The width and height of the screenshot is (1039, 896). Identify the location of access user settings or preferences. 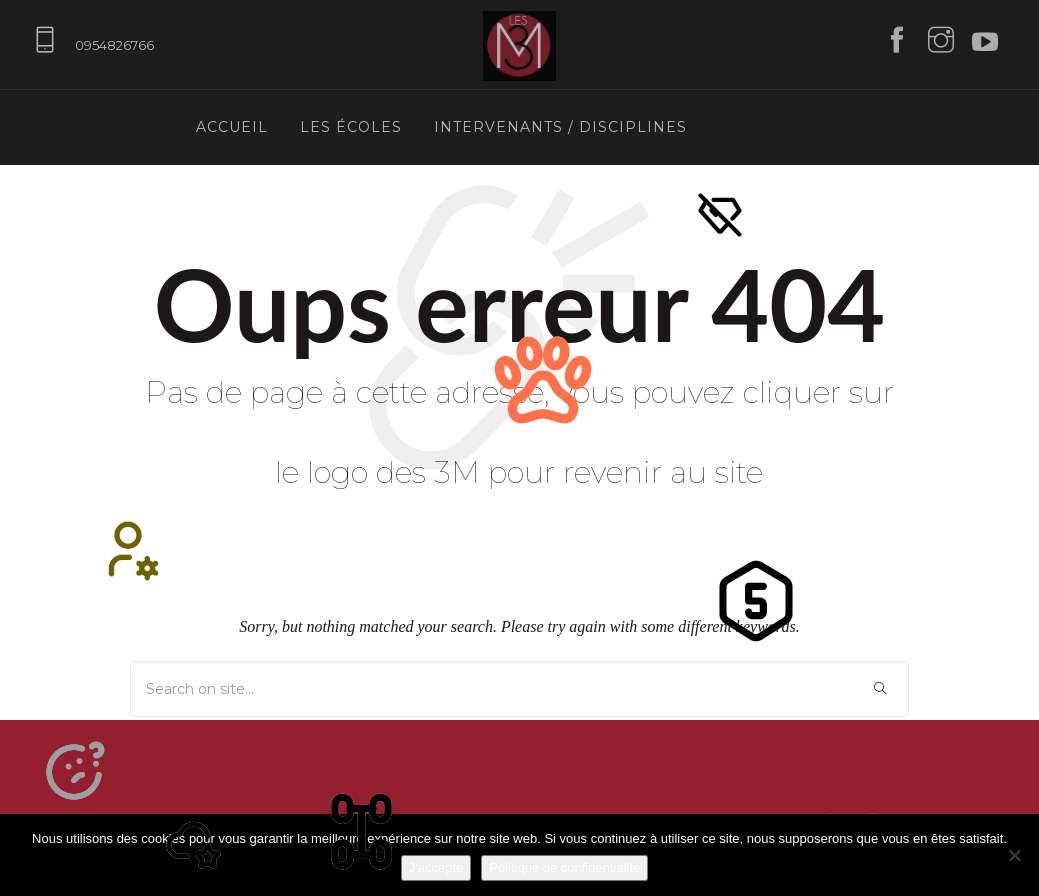
(128, 549).